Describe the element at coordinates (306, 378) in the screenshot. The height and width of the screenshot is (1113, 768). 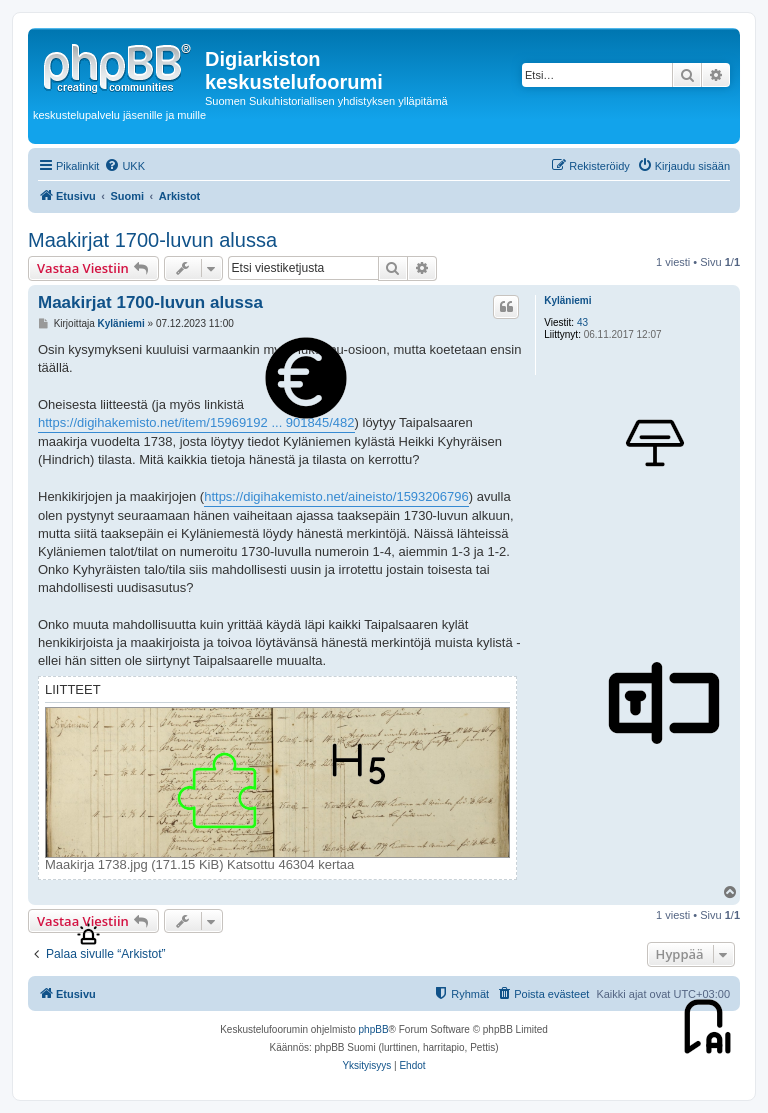
I see `view euro currency or pricing` at that location.